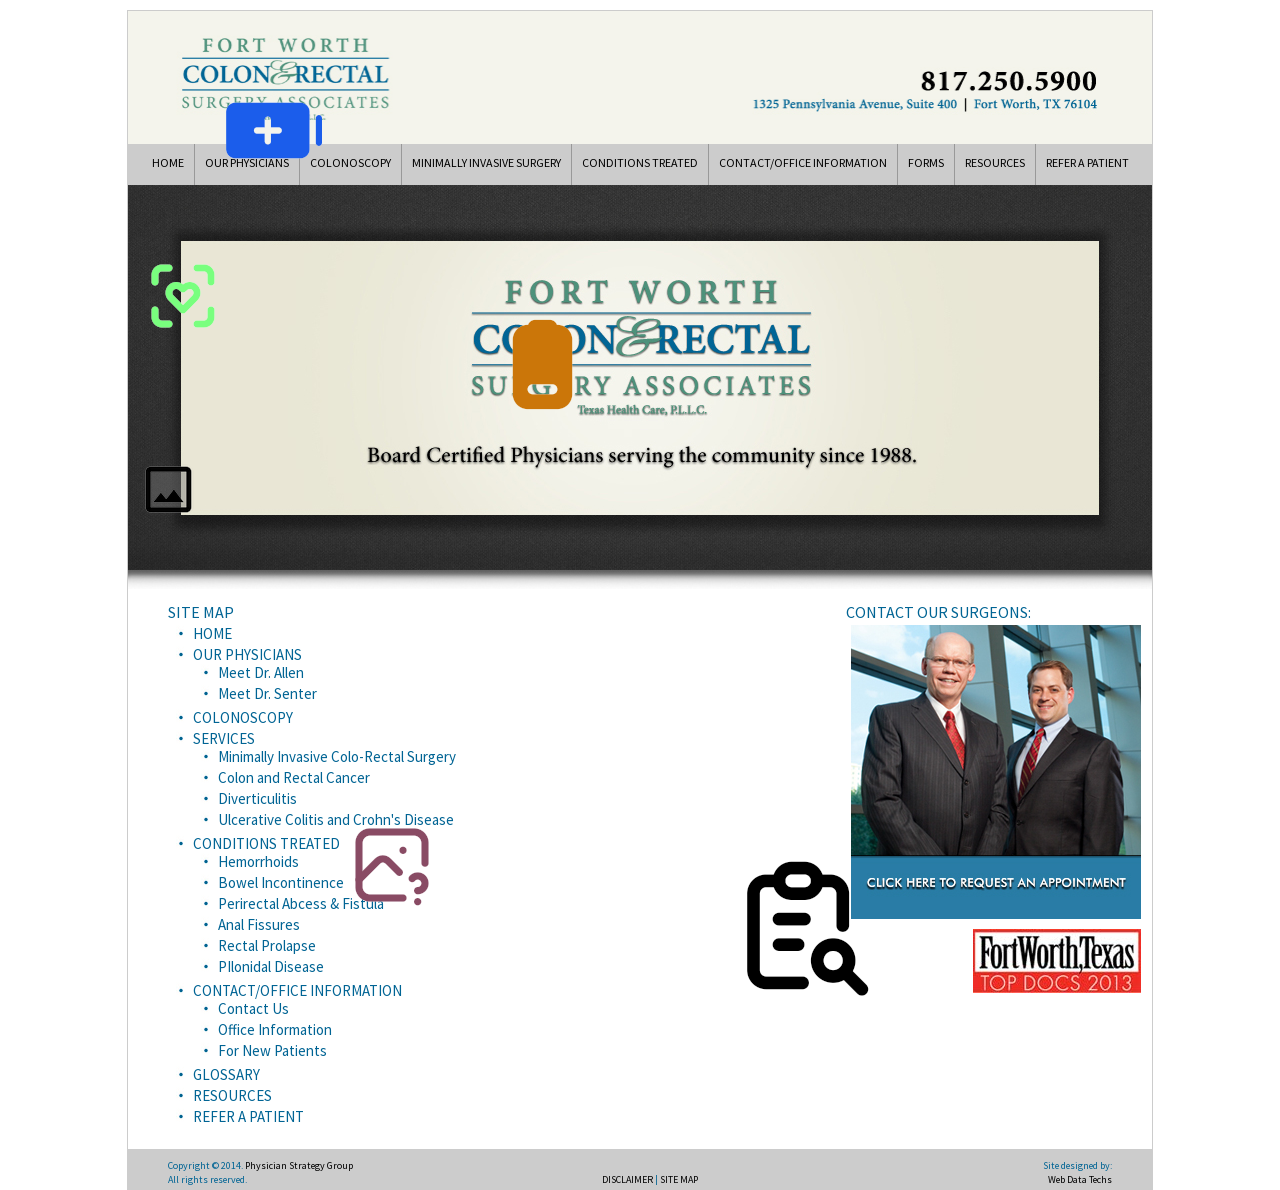 This screenshot has height=1190, width=1280. I want to click on scan or detect health metrics, so click(183, 296).